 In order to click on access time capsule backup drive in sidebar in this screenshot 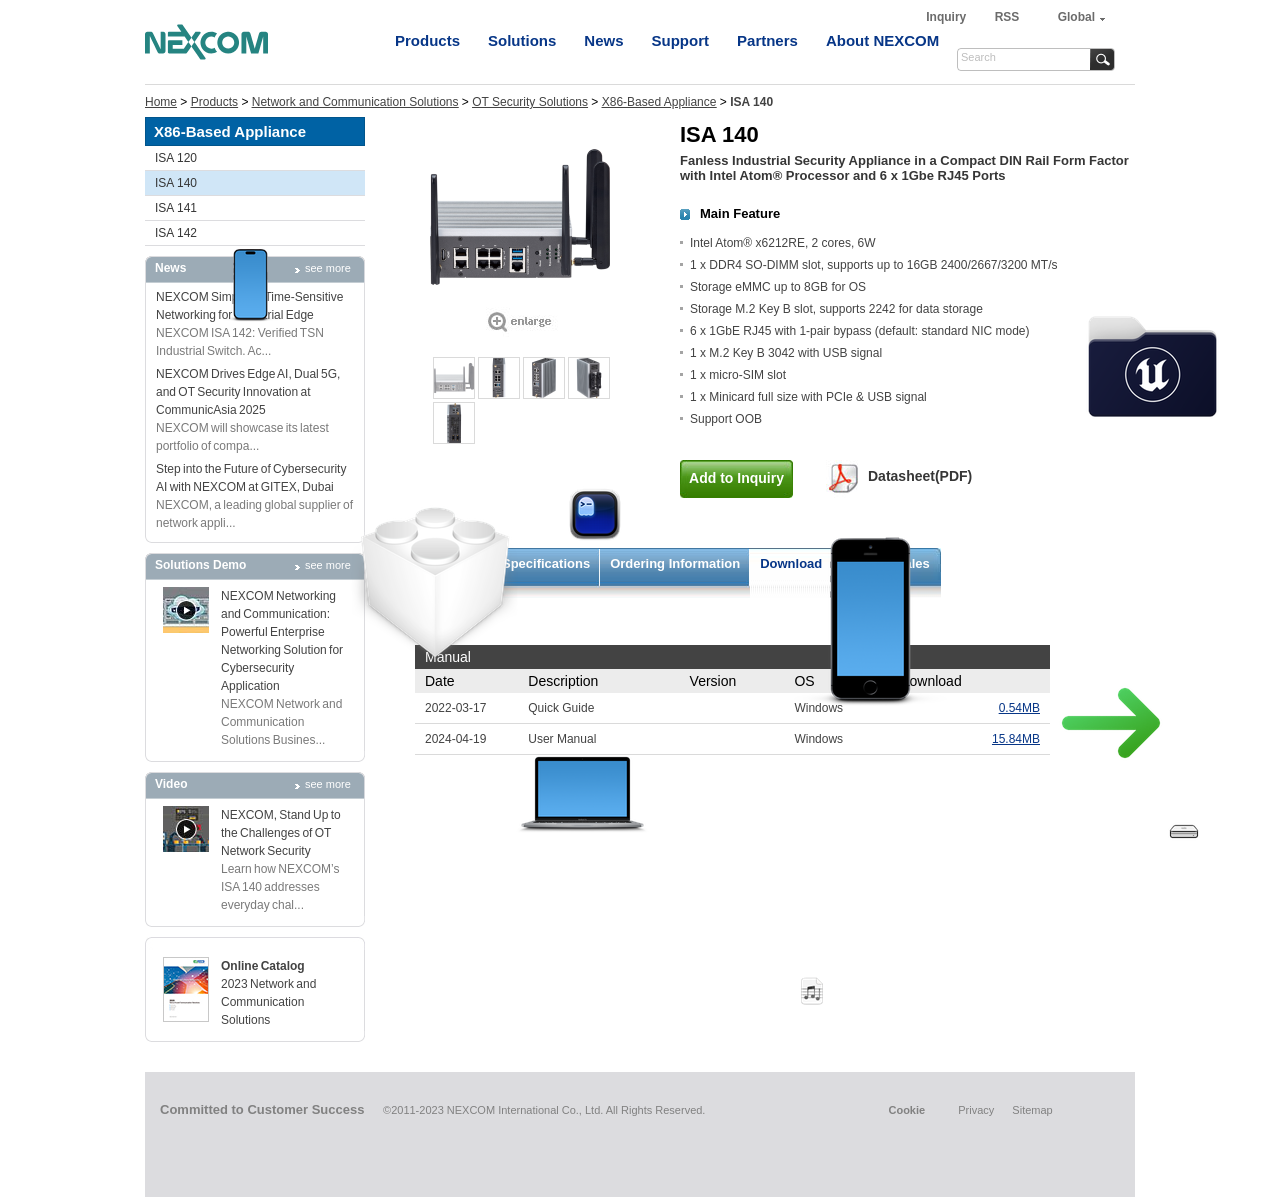, I will do `click(1184, 831)`.